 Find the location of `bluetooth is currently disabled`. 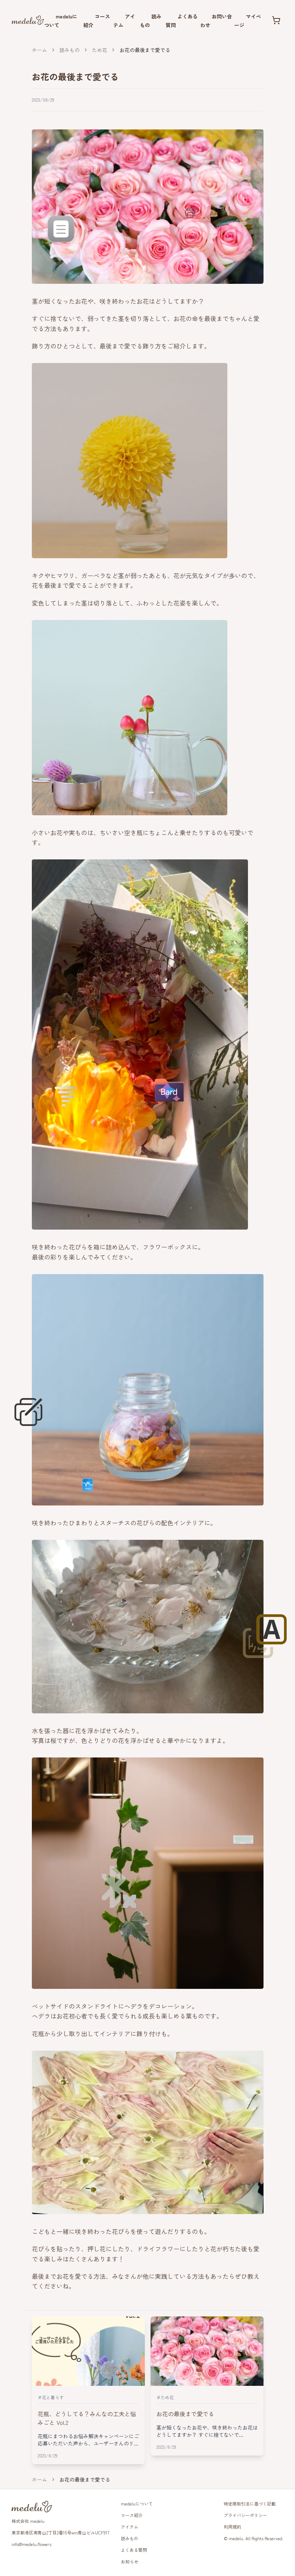

bluetooth is currently disabled is located at coordinates (115, 1887).